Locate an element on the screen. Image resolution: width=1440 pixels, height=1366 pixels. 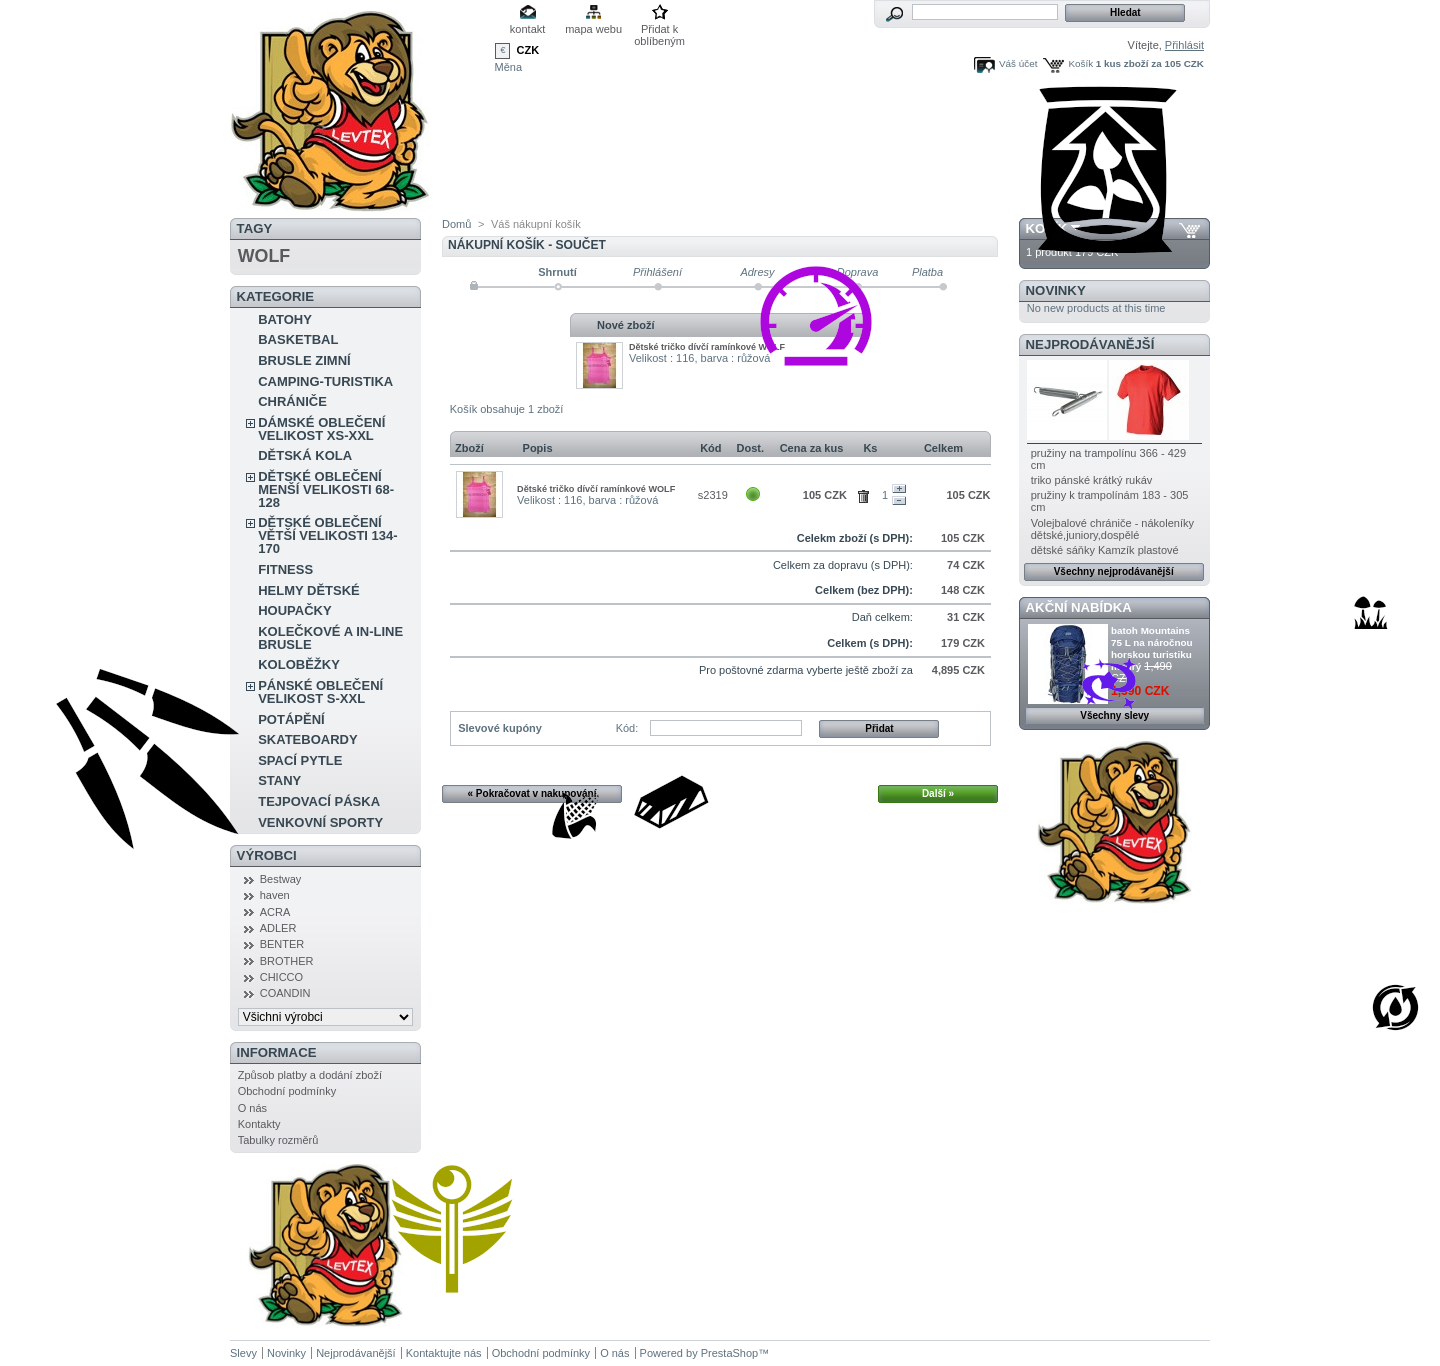
access kitchen tools or cutlery options is located at coordinates (145, 758).